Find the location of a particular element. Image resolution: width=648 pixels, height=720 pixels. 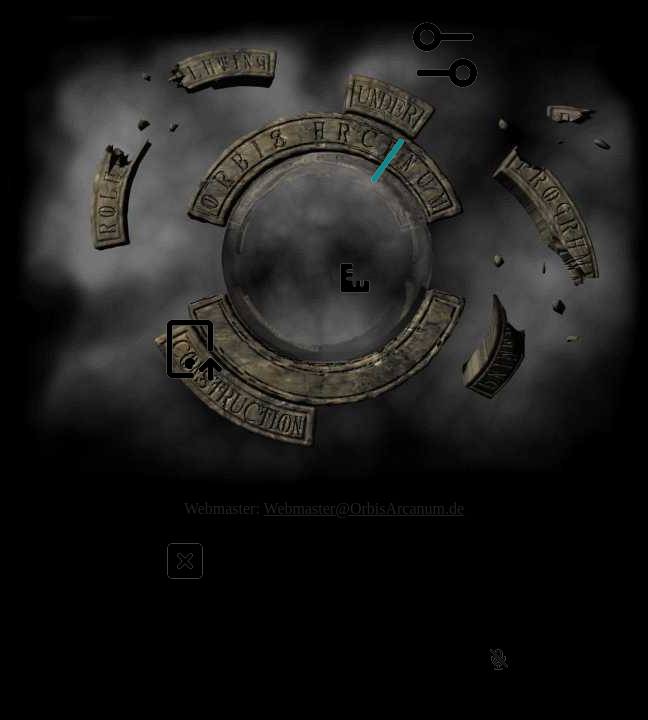

close or dismiss a window is located at coordinates (185, 561).